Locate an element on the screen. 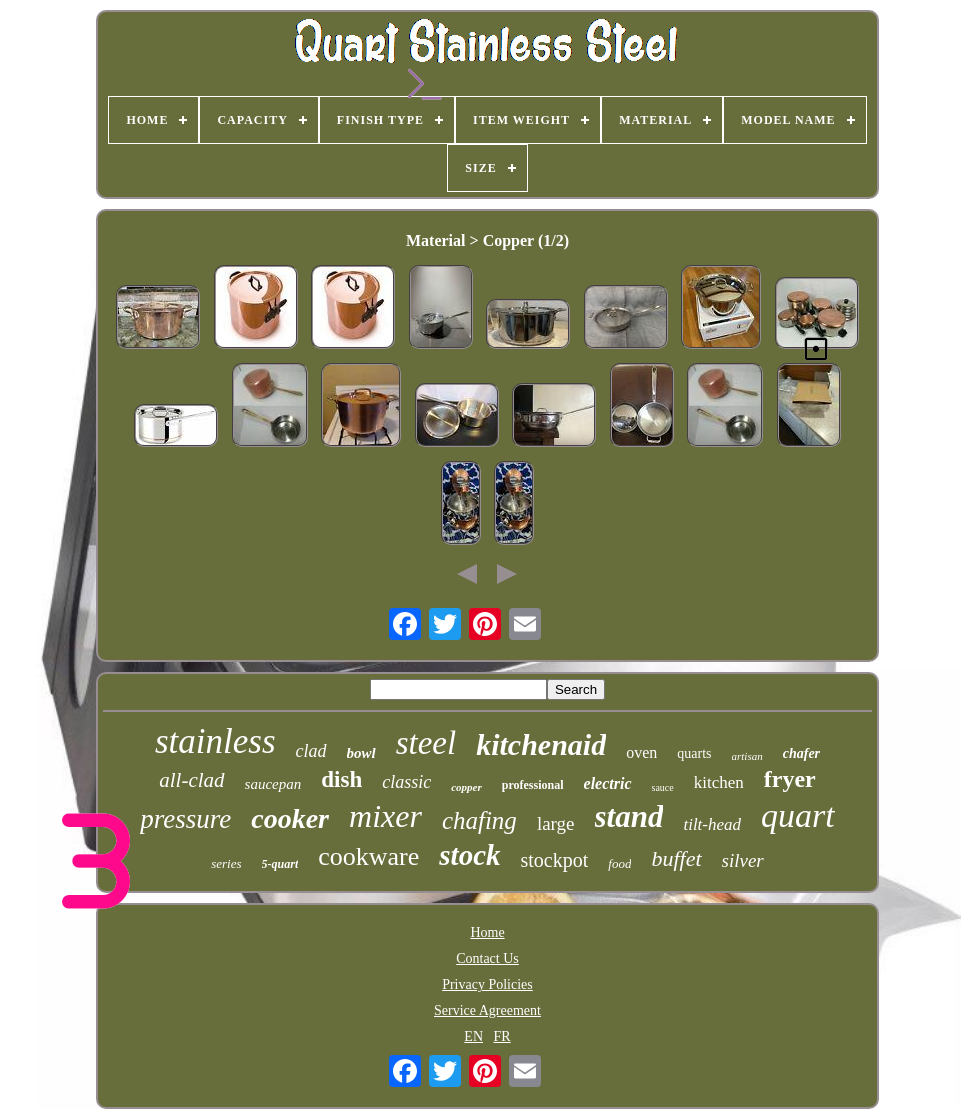 This screenshot has width=961, height=1109. indicates a file has been modified in a diff view is located at coordinates (816, 349).